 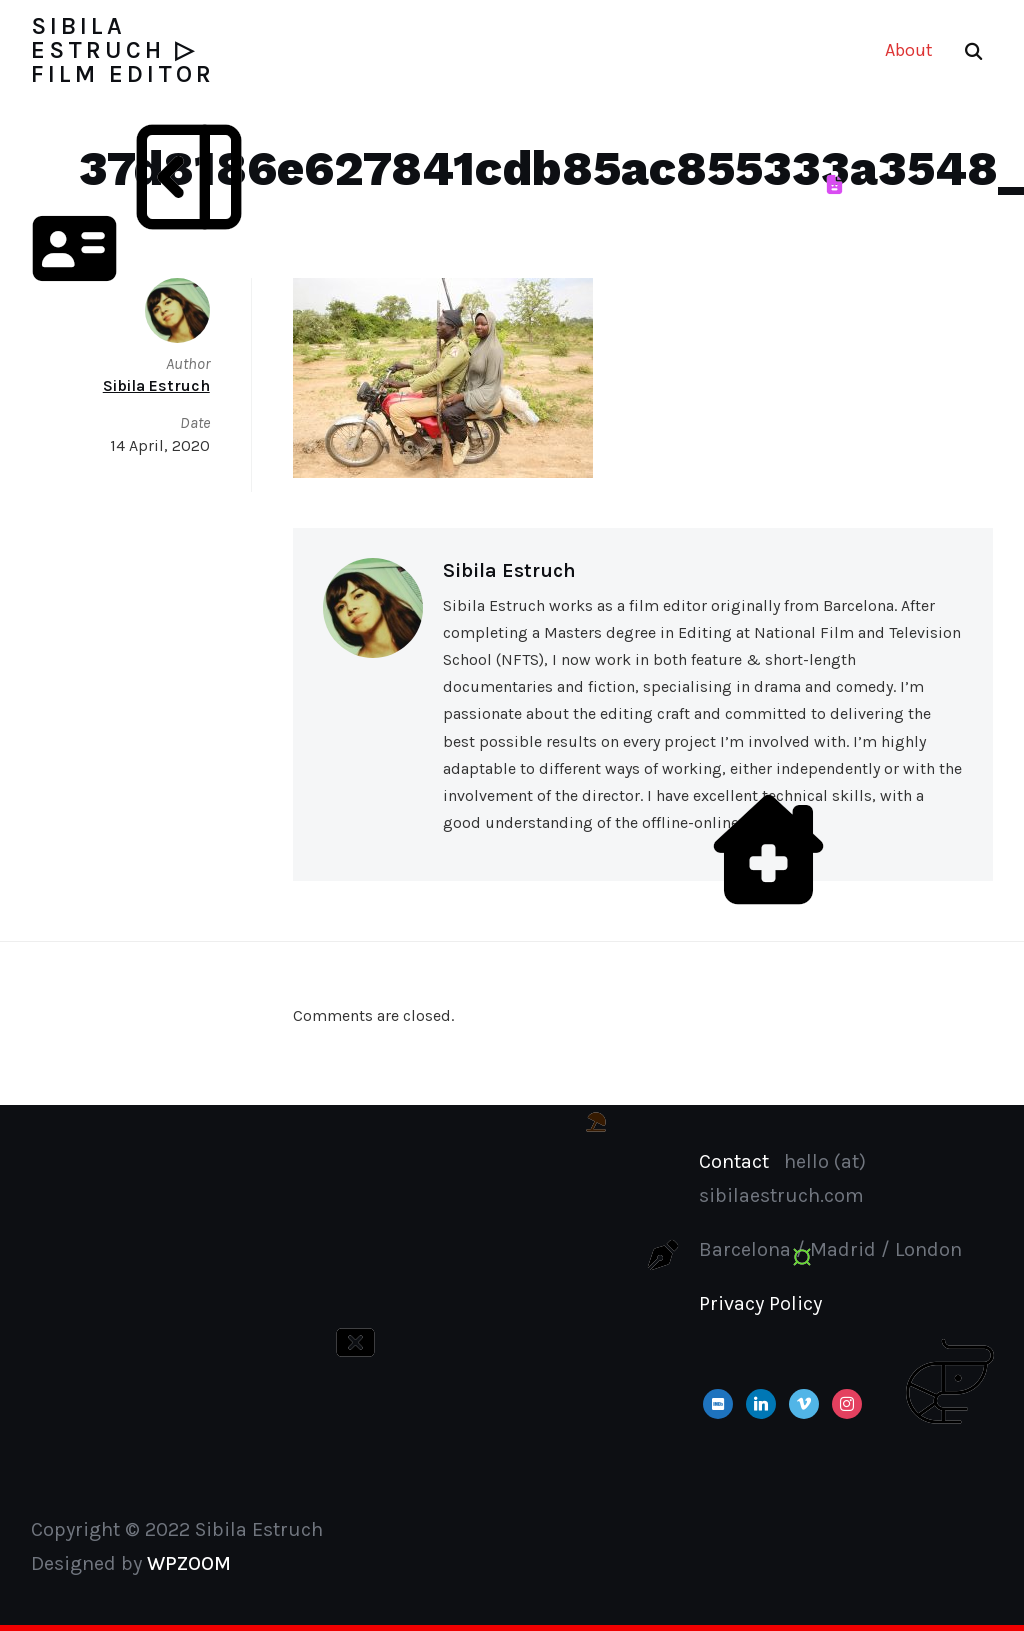 I want to click on select or change currency type, so click(x=802, y=1257).